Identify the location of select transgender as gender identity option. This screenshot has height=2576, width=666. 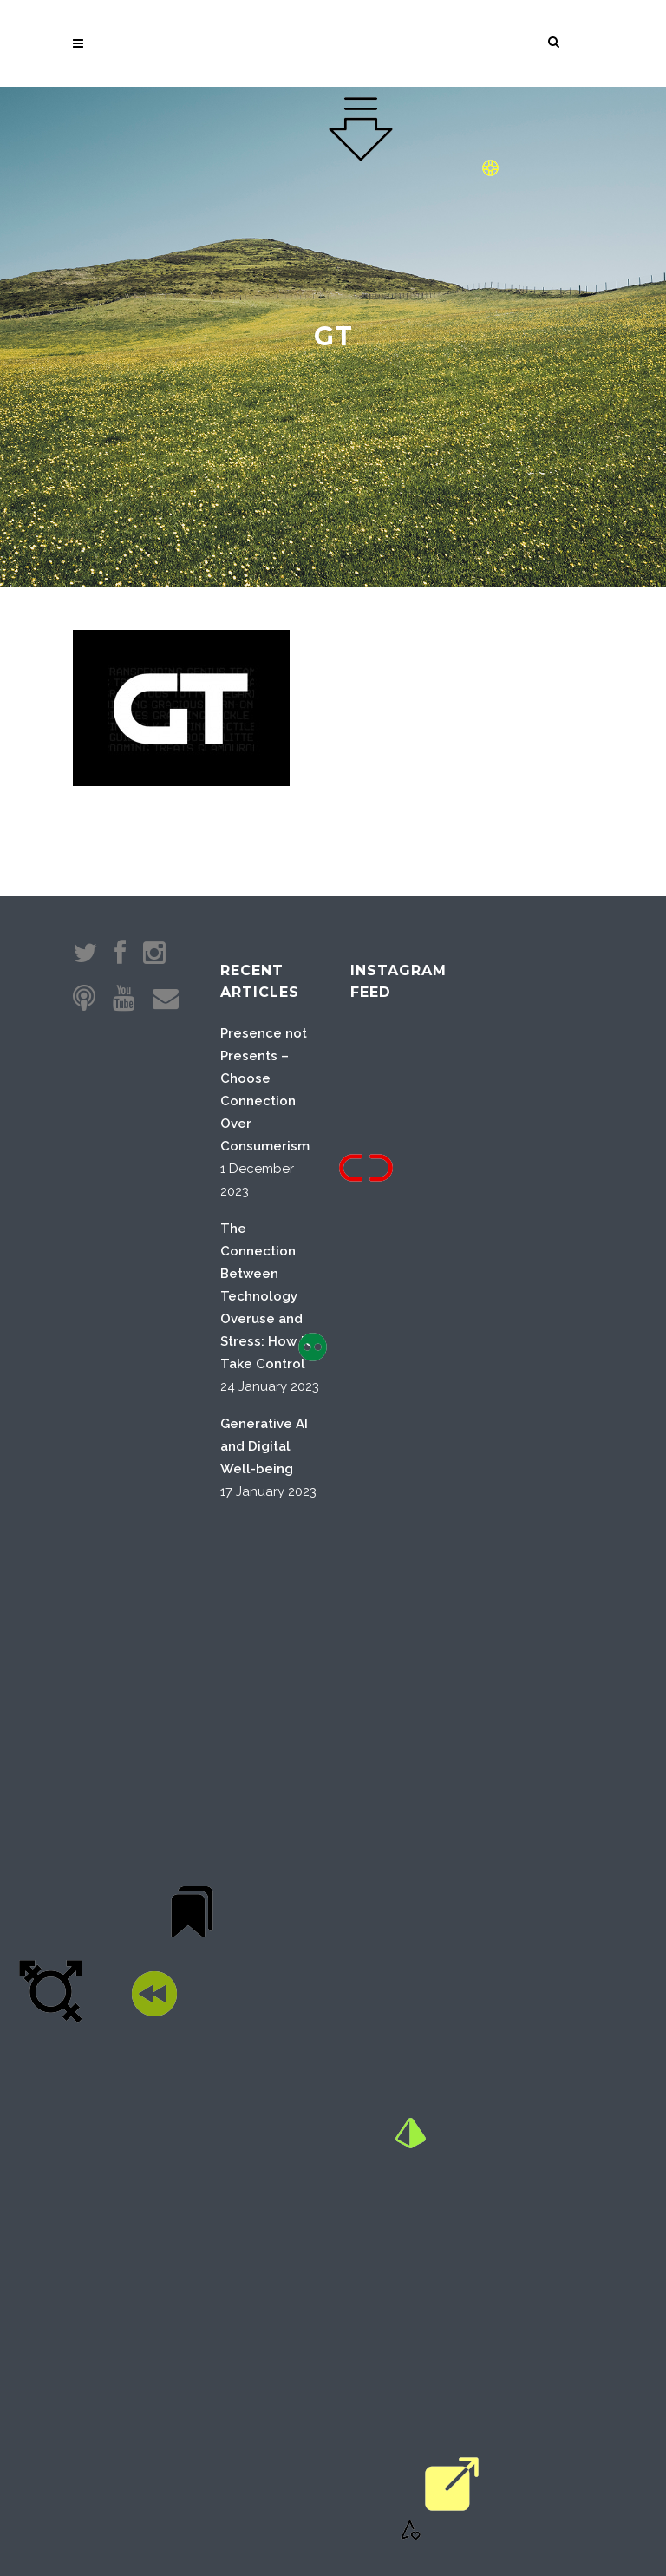
(50, 1991).